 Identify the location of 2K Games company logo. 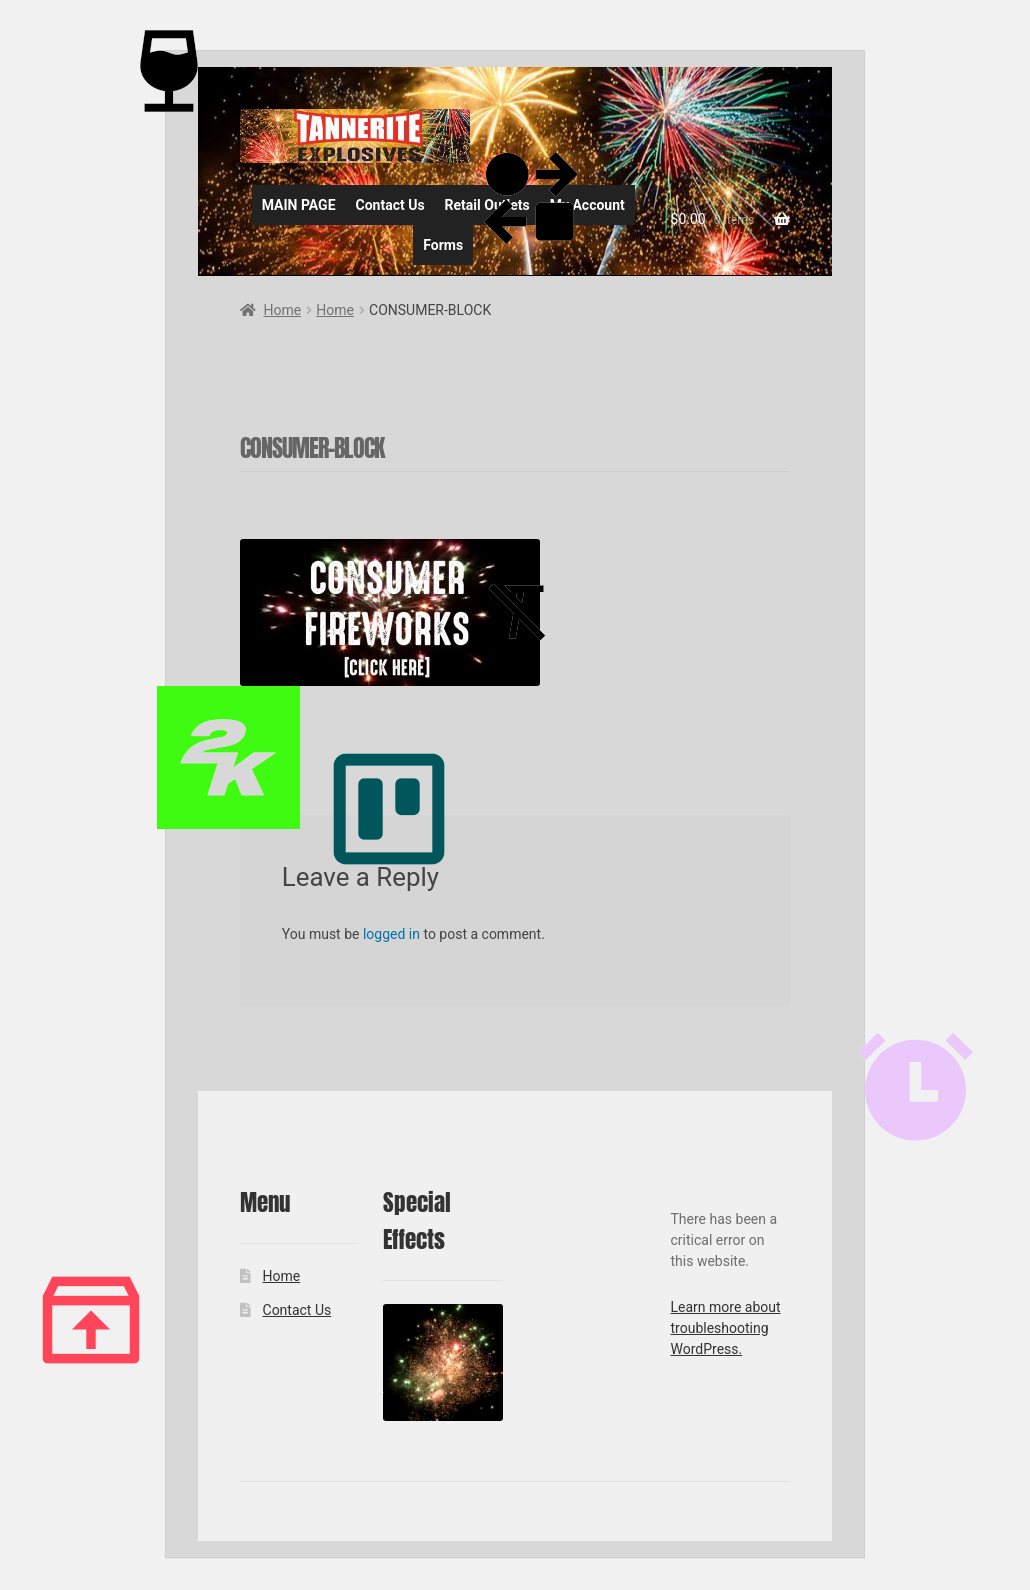
(228, 757).